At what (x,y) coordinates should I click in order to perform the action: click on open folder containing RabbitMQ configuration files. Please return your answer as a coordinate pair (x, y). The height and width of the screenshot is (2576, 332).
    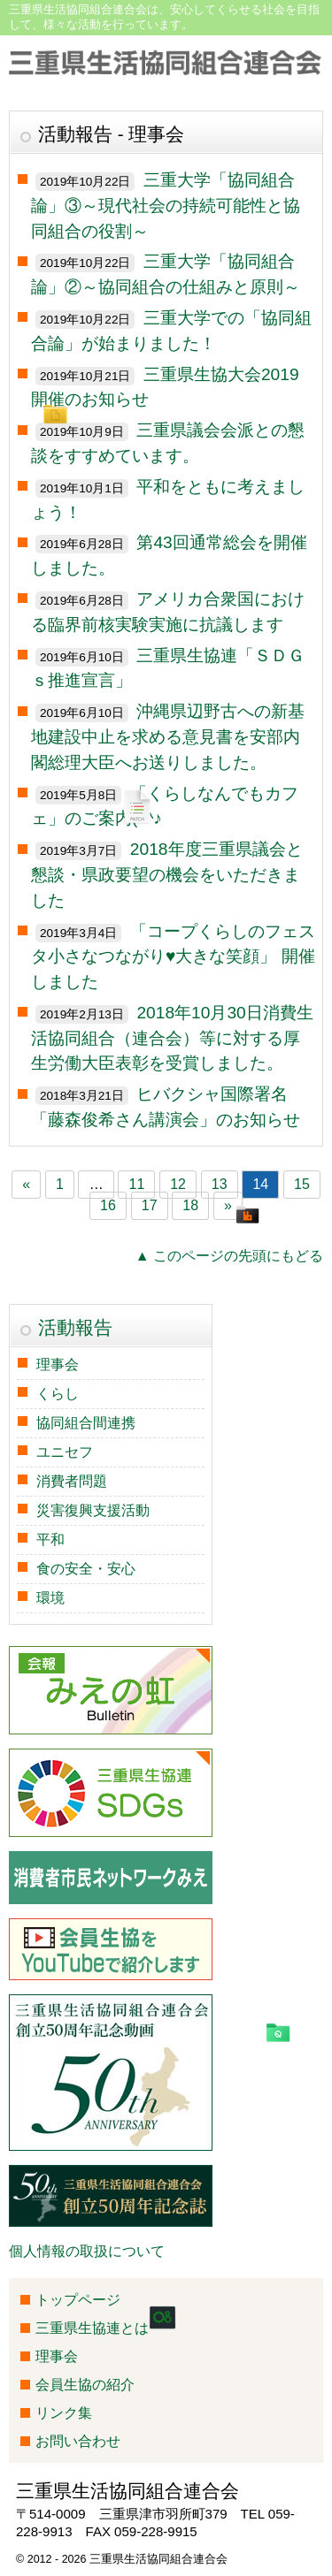
    Looking at the image, I should click on (247, 1215).